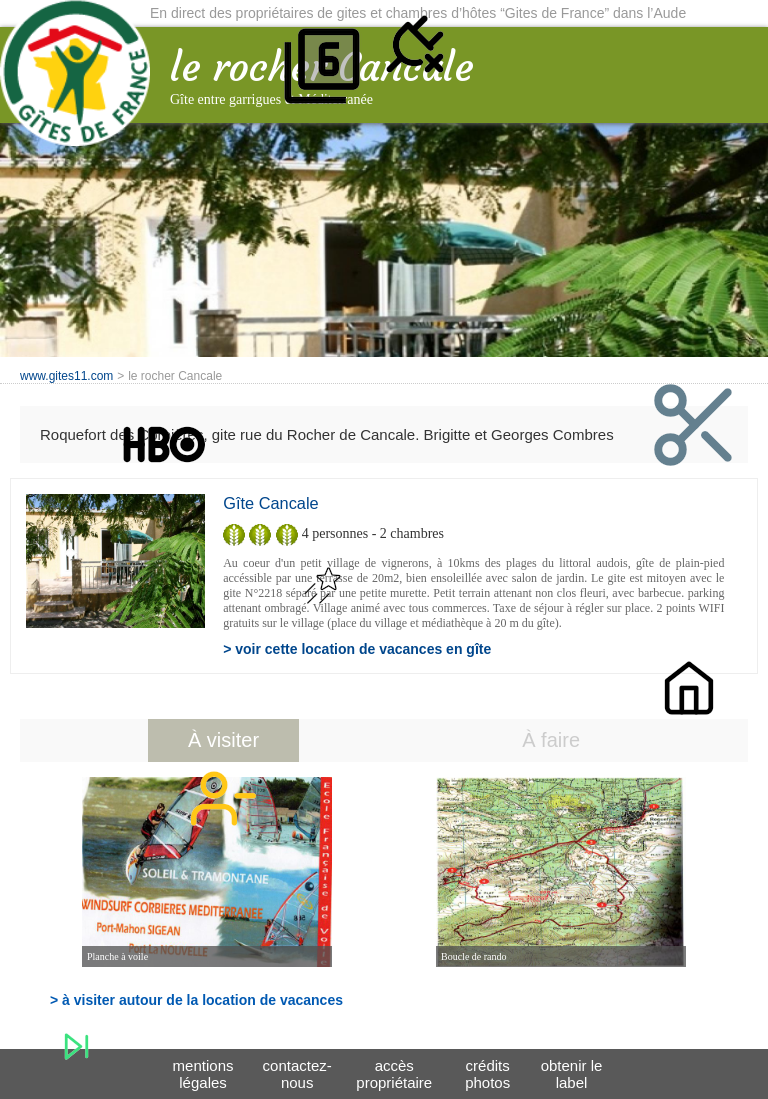 The image size is (768, 1099). Describe the element at coordinates (162, 444) in the screenshot. I see `open the HBO streaming app` at that location.